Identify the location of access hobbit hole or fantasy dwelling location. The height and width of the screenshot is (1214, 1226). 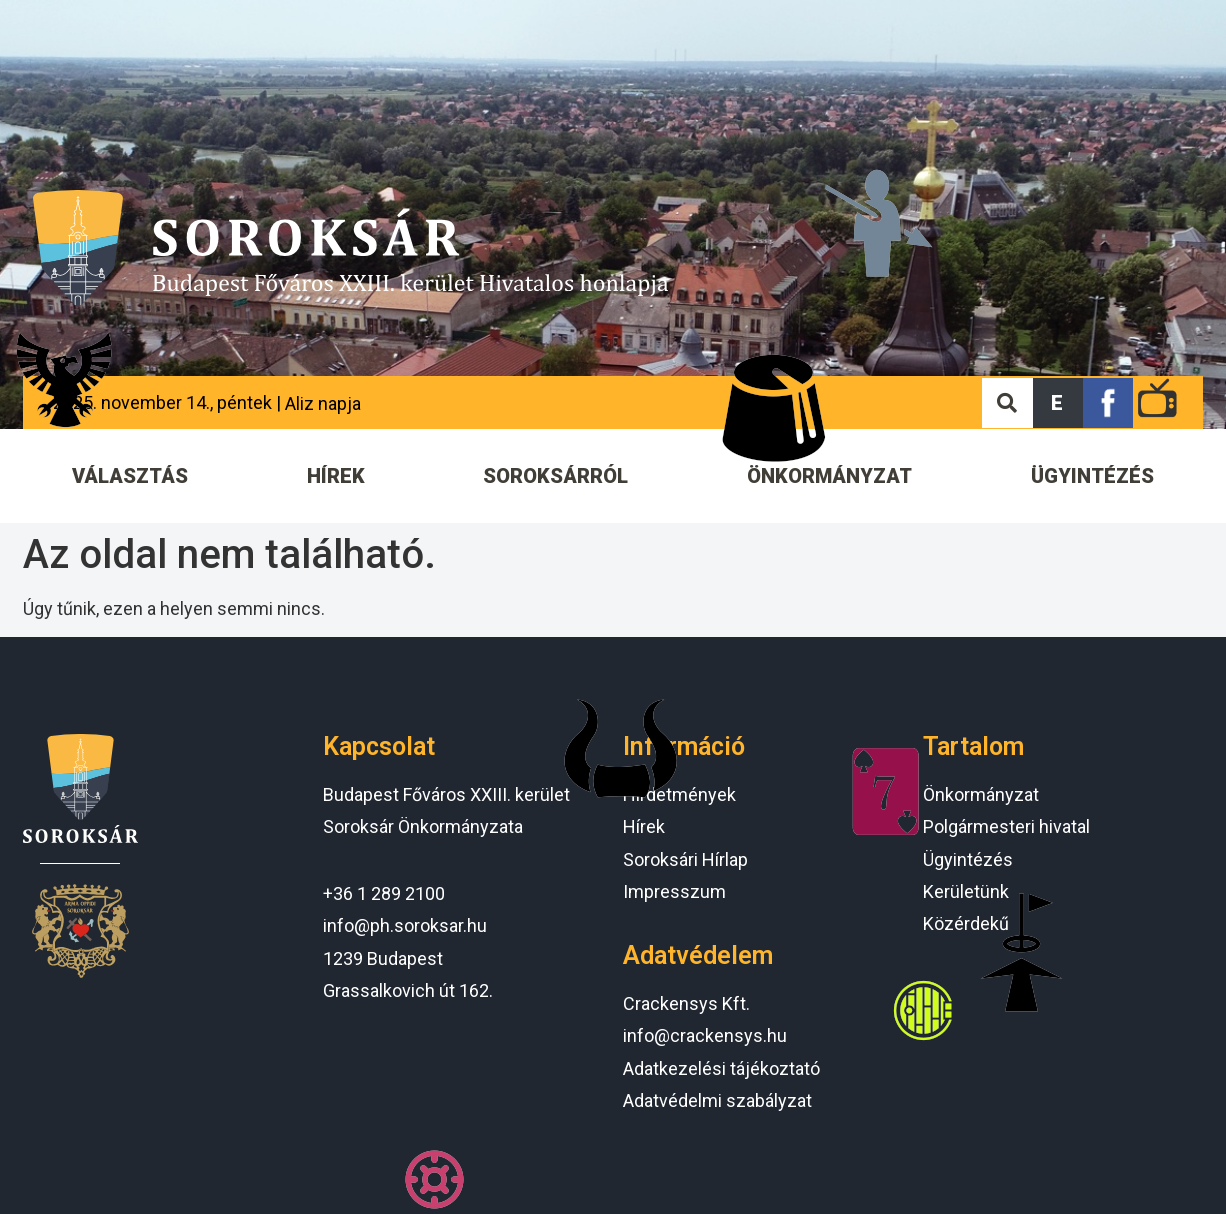
(923, 1010).